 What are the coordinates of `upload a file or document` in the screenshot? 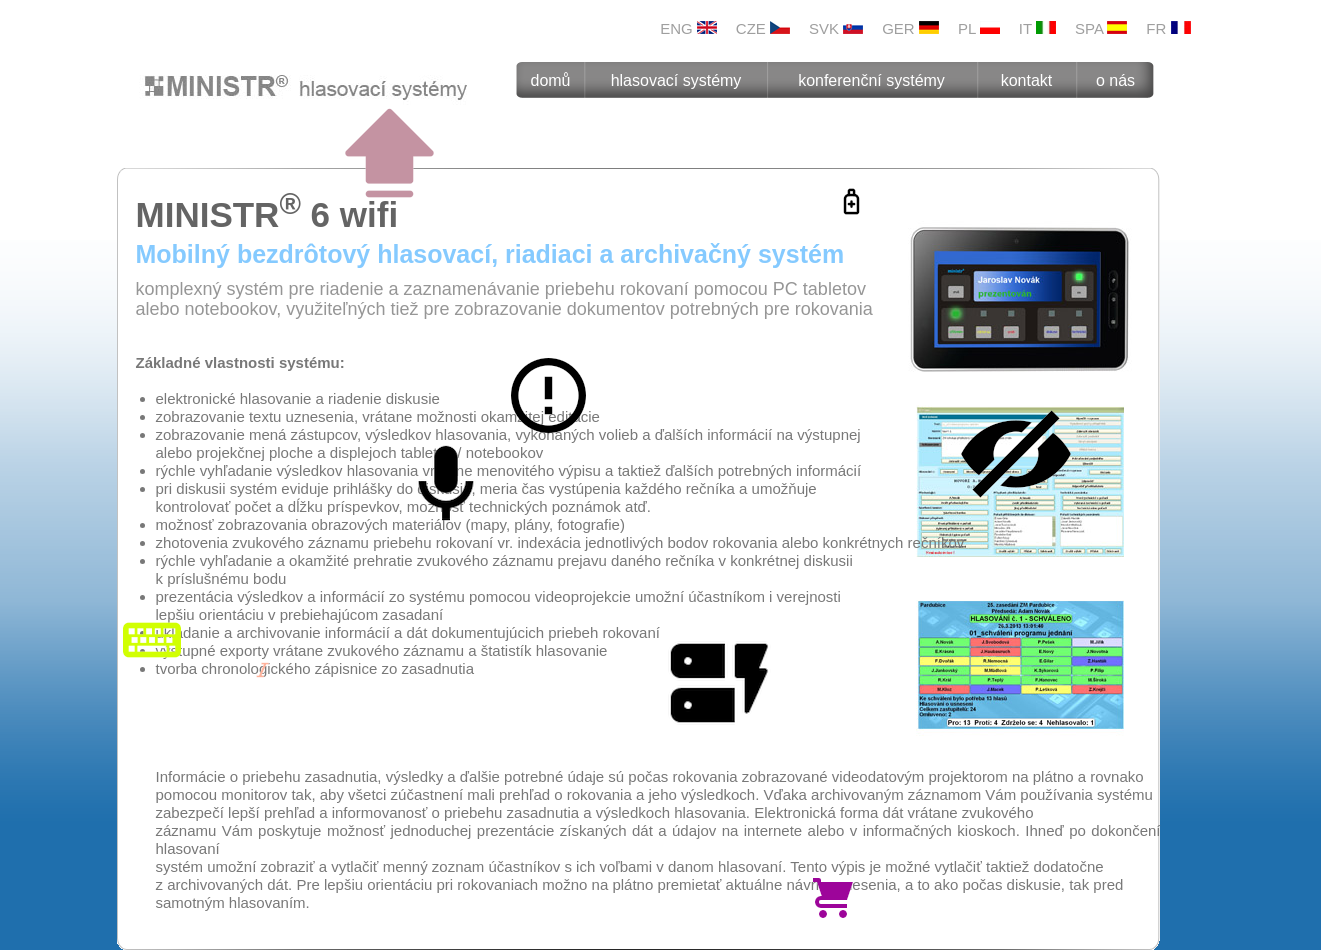 It's located at (389, 156).